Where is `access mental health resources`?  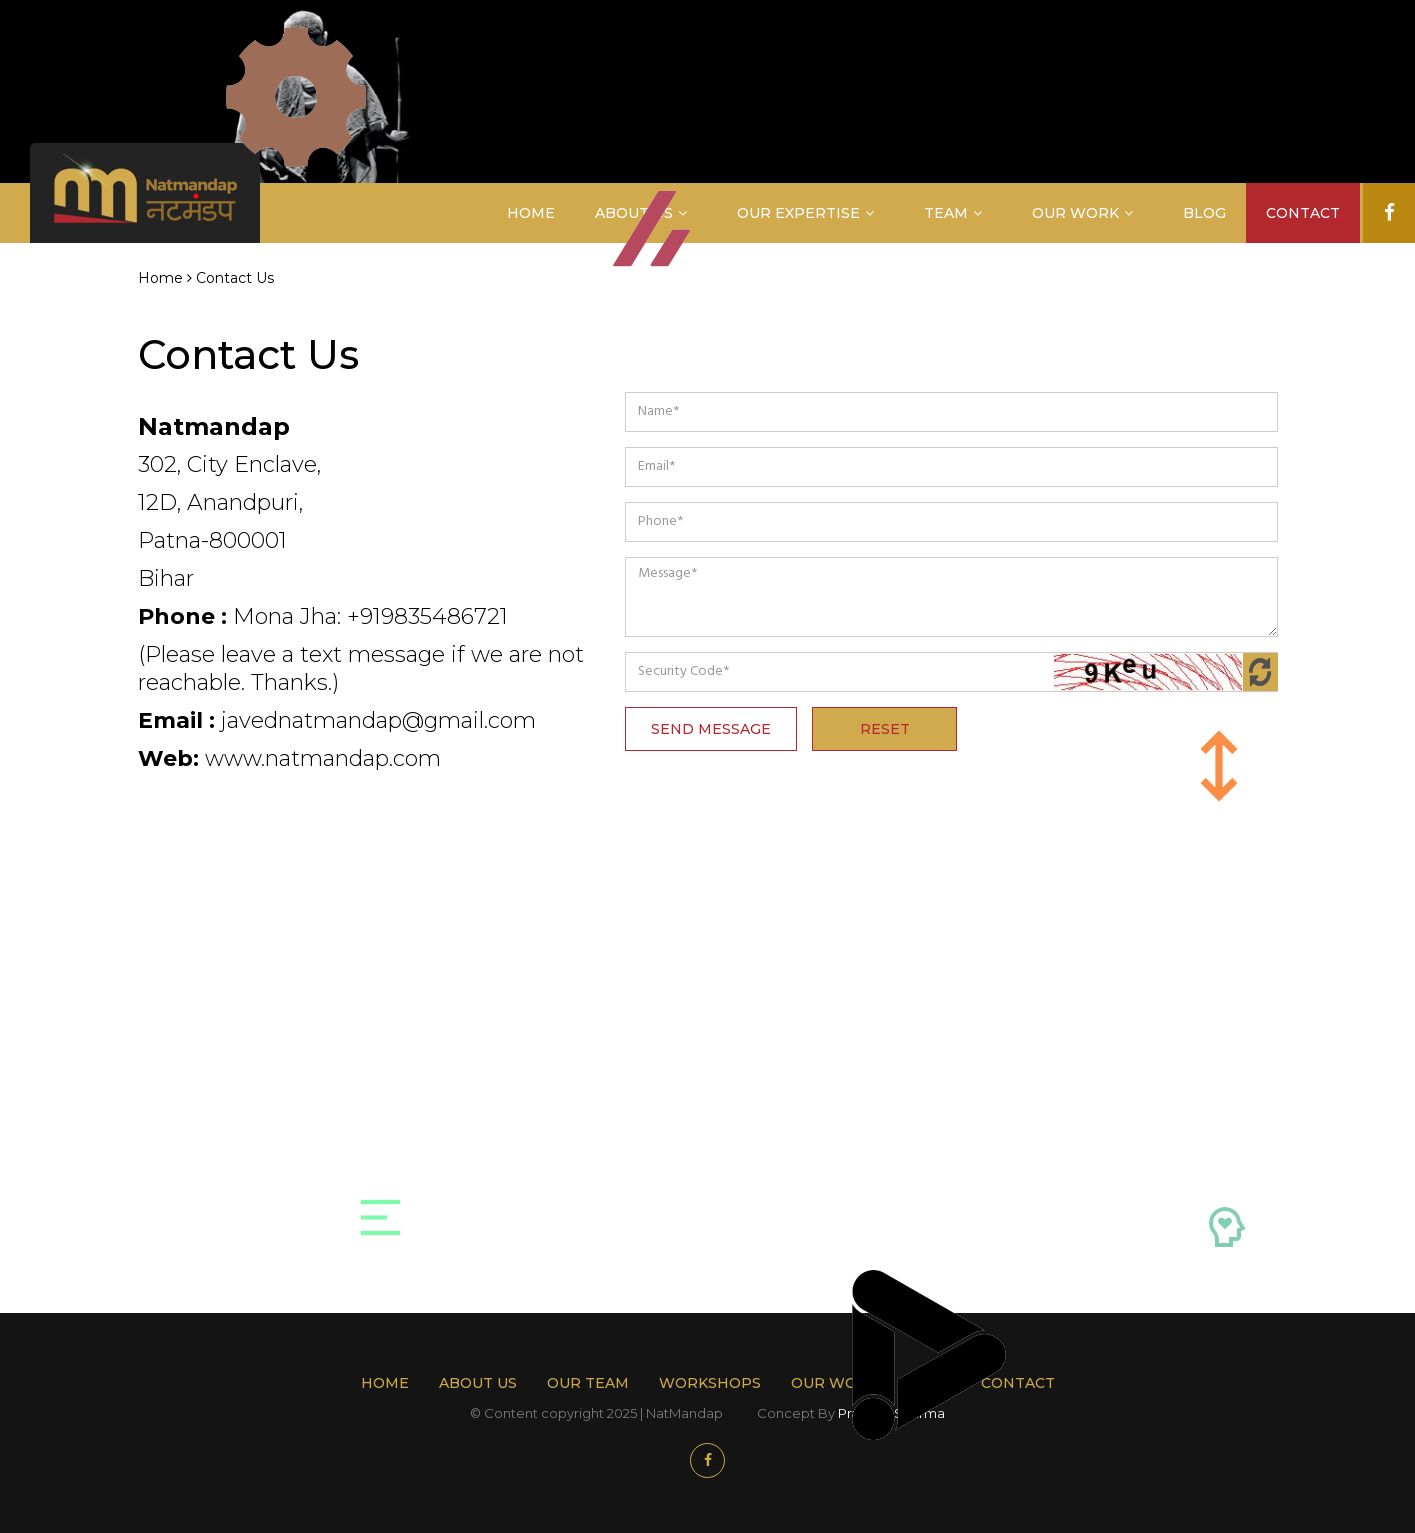
access mental health resources is located at coordinates (1227, 1227).